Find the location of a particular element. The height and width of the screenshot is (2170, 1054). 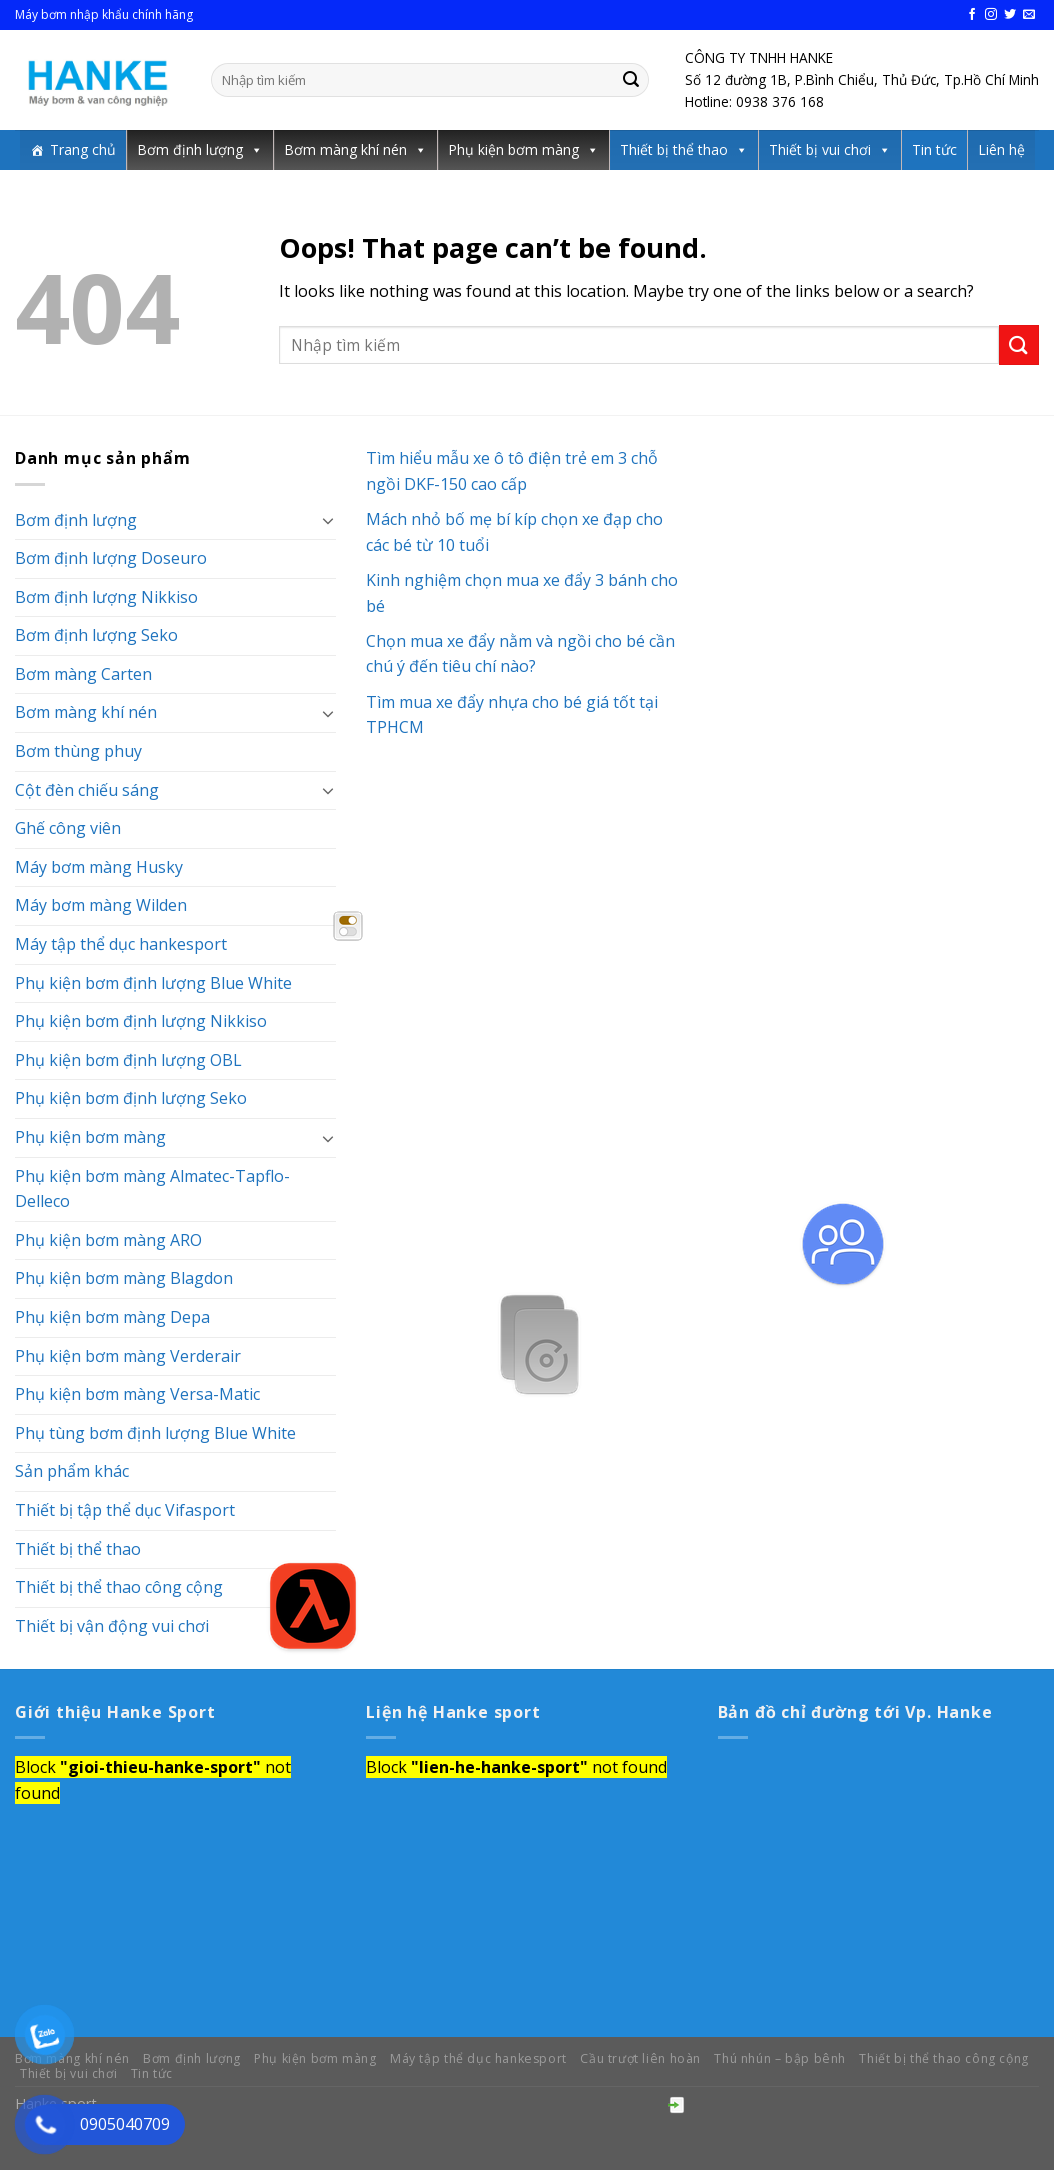

access multiple disk drives or storage devices is located at coordinates (539, 1344).